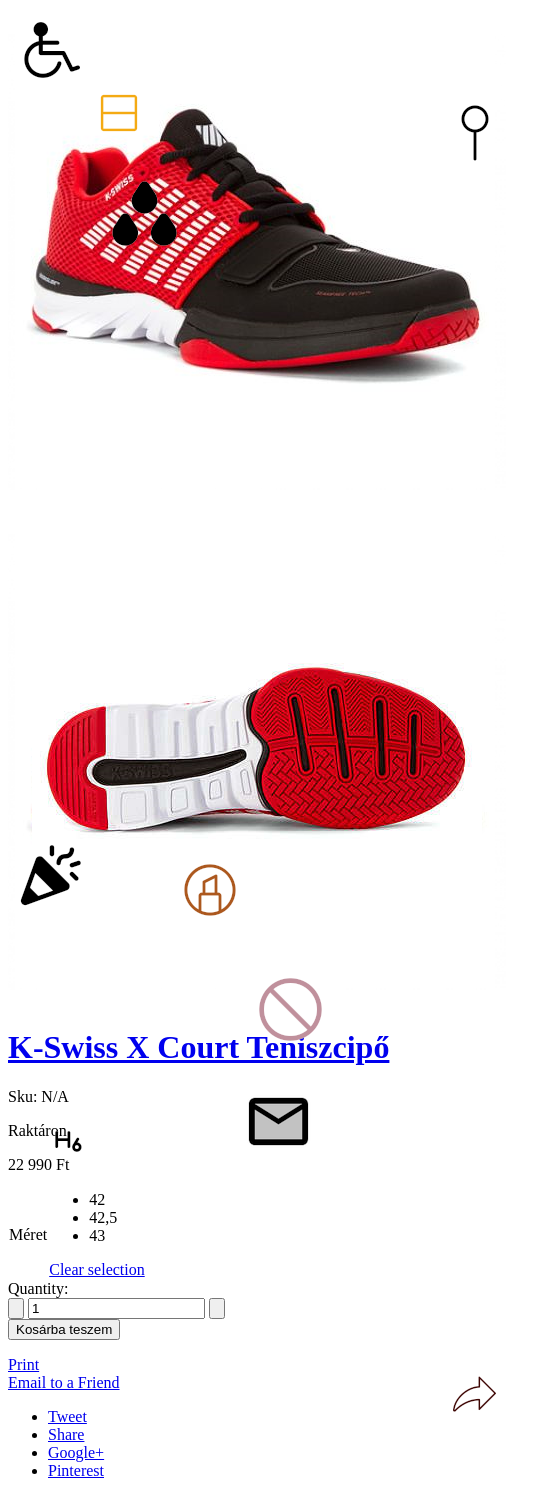  What do you see at coordinates (47, 51) in the screenshot?
I see `indicates wheelchair accessible facility or entrance` at bounding box center [47, 51].